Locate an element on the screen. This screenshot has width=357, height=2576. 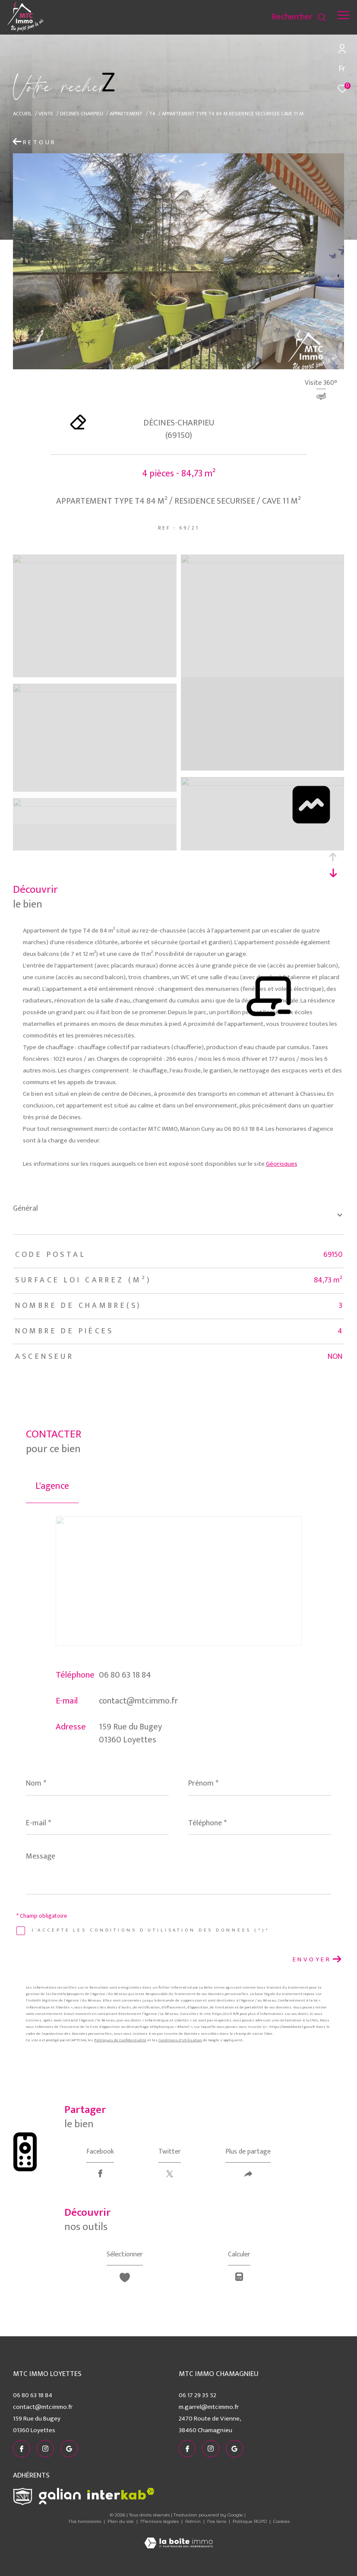
access remote control settings is located at coordinates (25, 2152).